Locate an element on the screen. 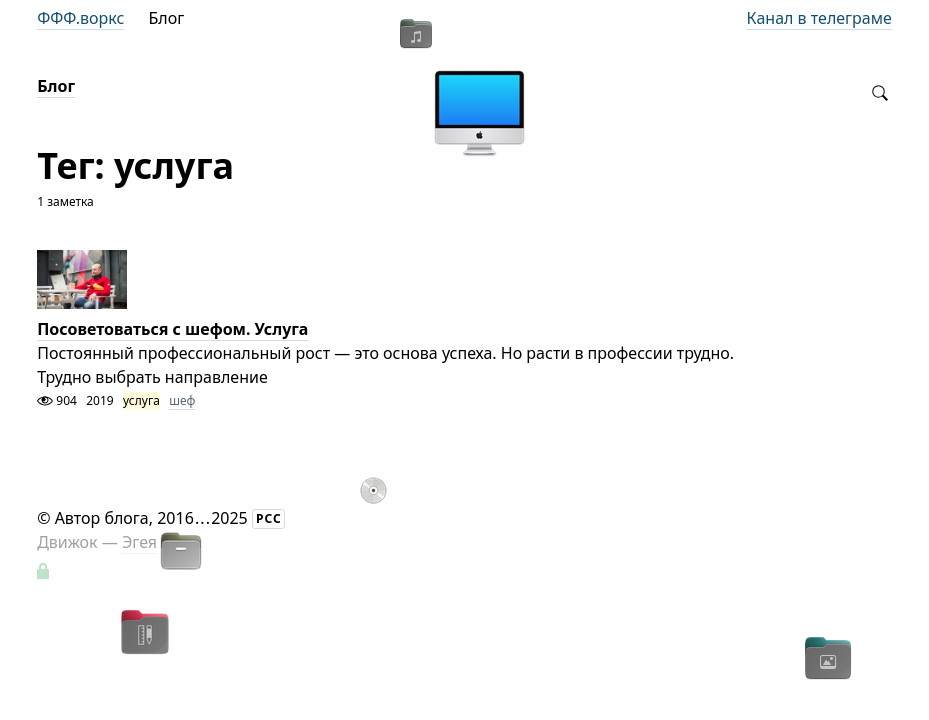  access desktop or computer settings is located at coordinates (479, 113).